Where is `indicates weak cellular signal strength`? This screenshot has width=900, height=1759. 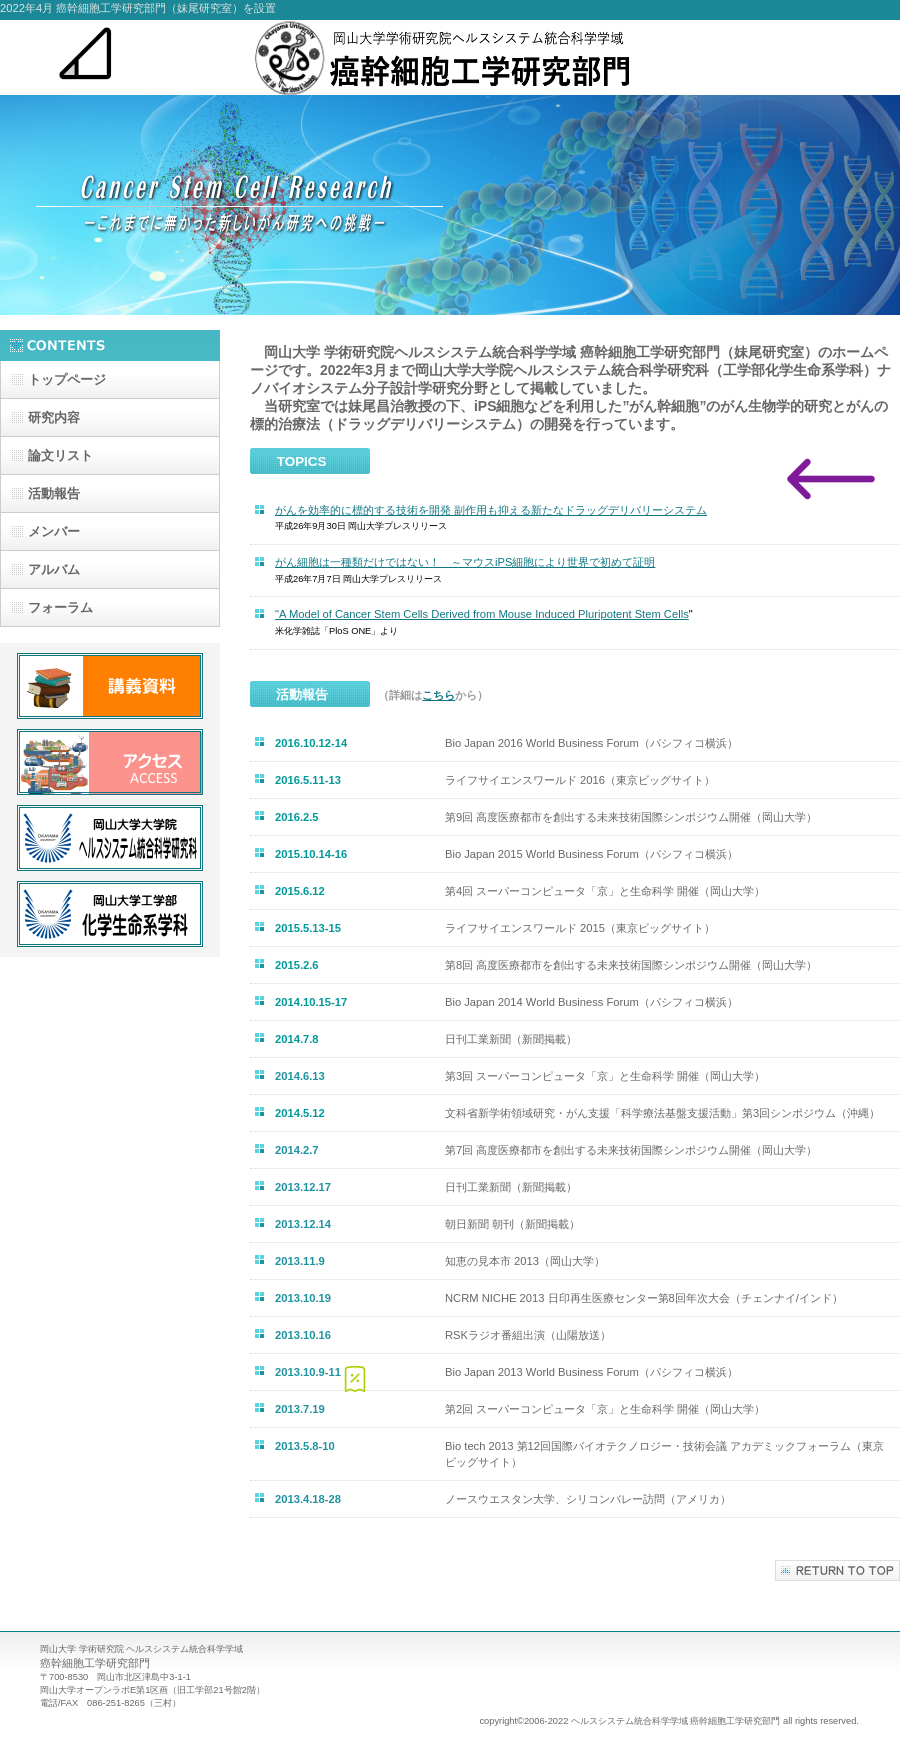 indicates weak cellular signal strength is located at coordinates (89, 55).